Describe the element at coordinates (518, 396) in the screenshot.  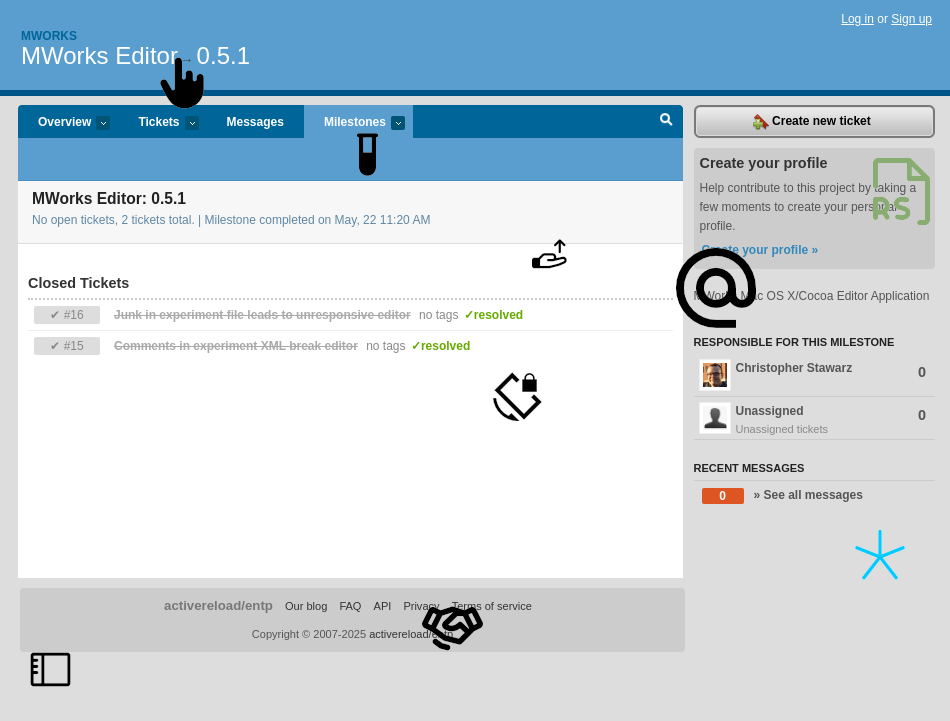
I see `lock screen rotation to current orientation` at that location.